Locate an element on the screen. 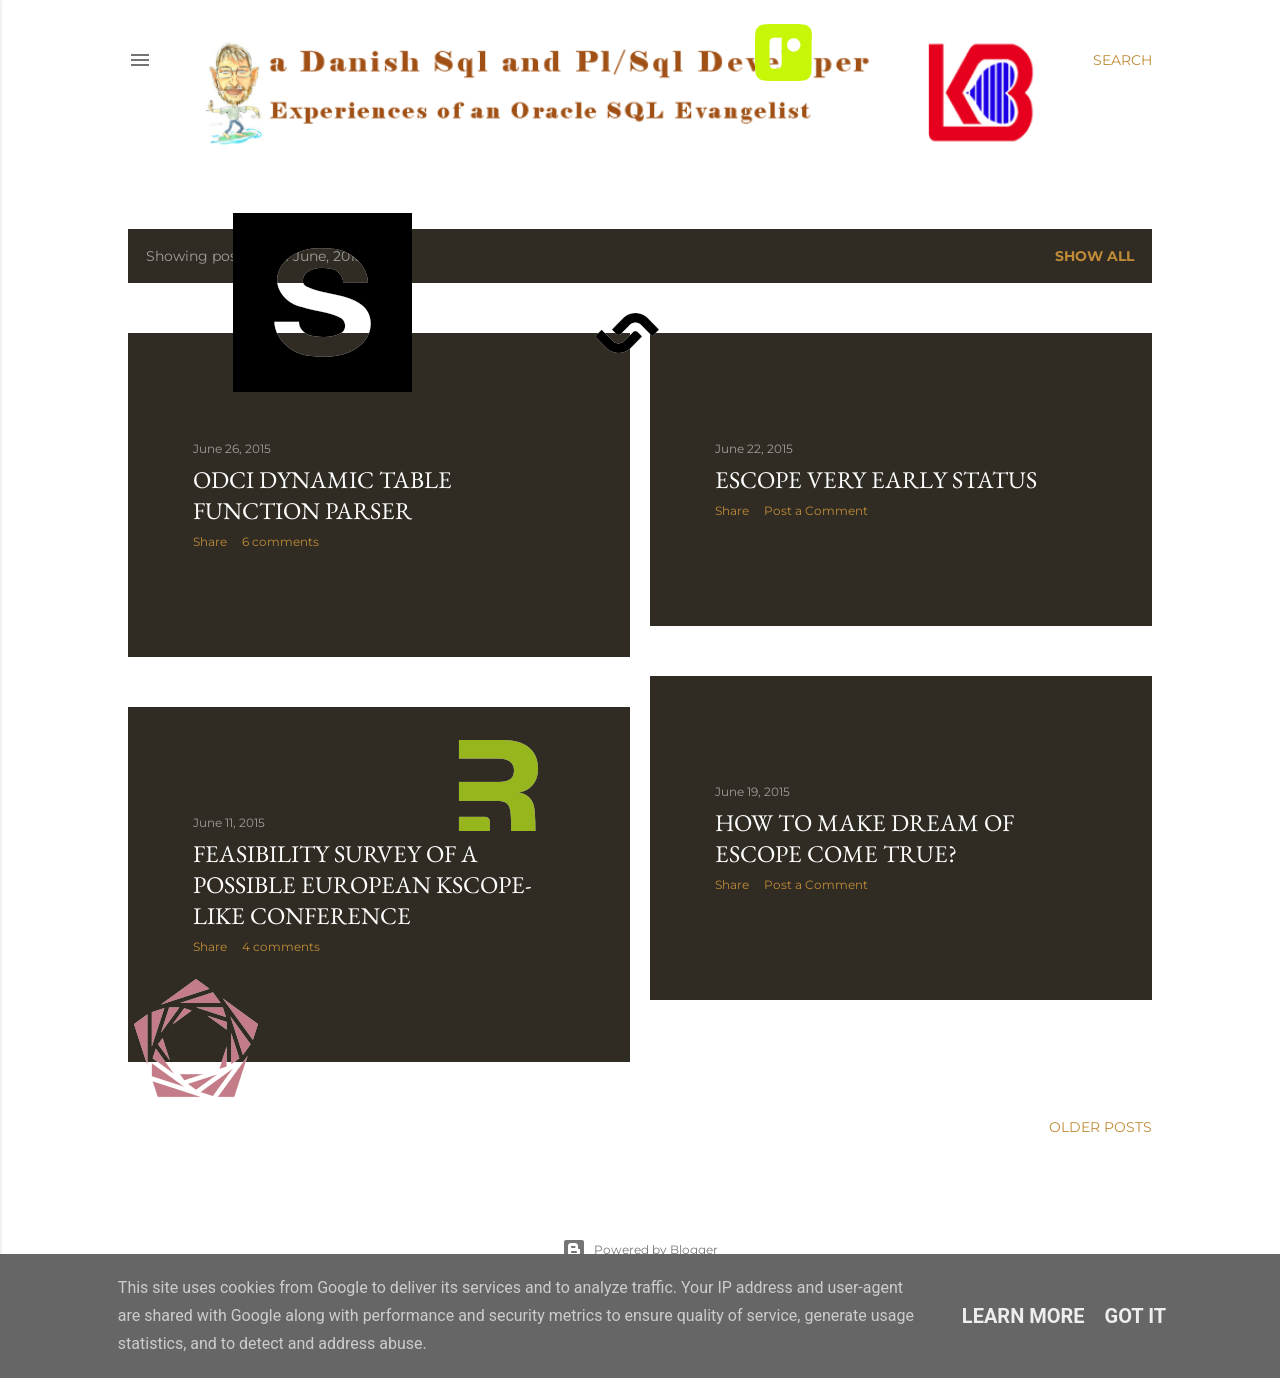 The height and width of the screenshot is (1378, 1280). PySyft library or framework logo is located at coordinates (196, 1038).